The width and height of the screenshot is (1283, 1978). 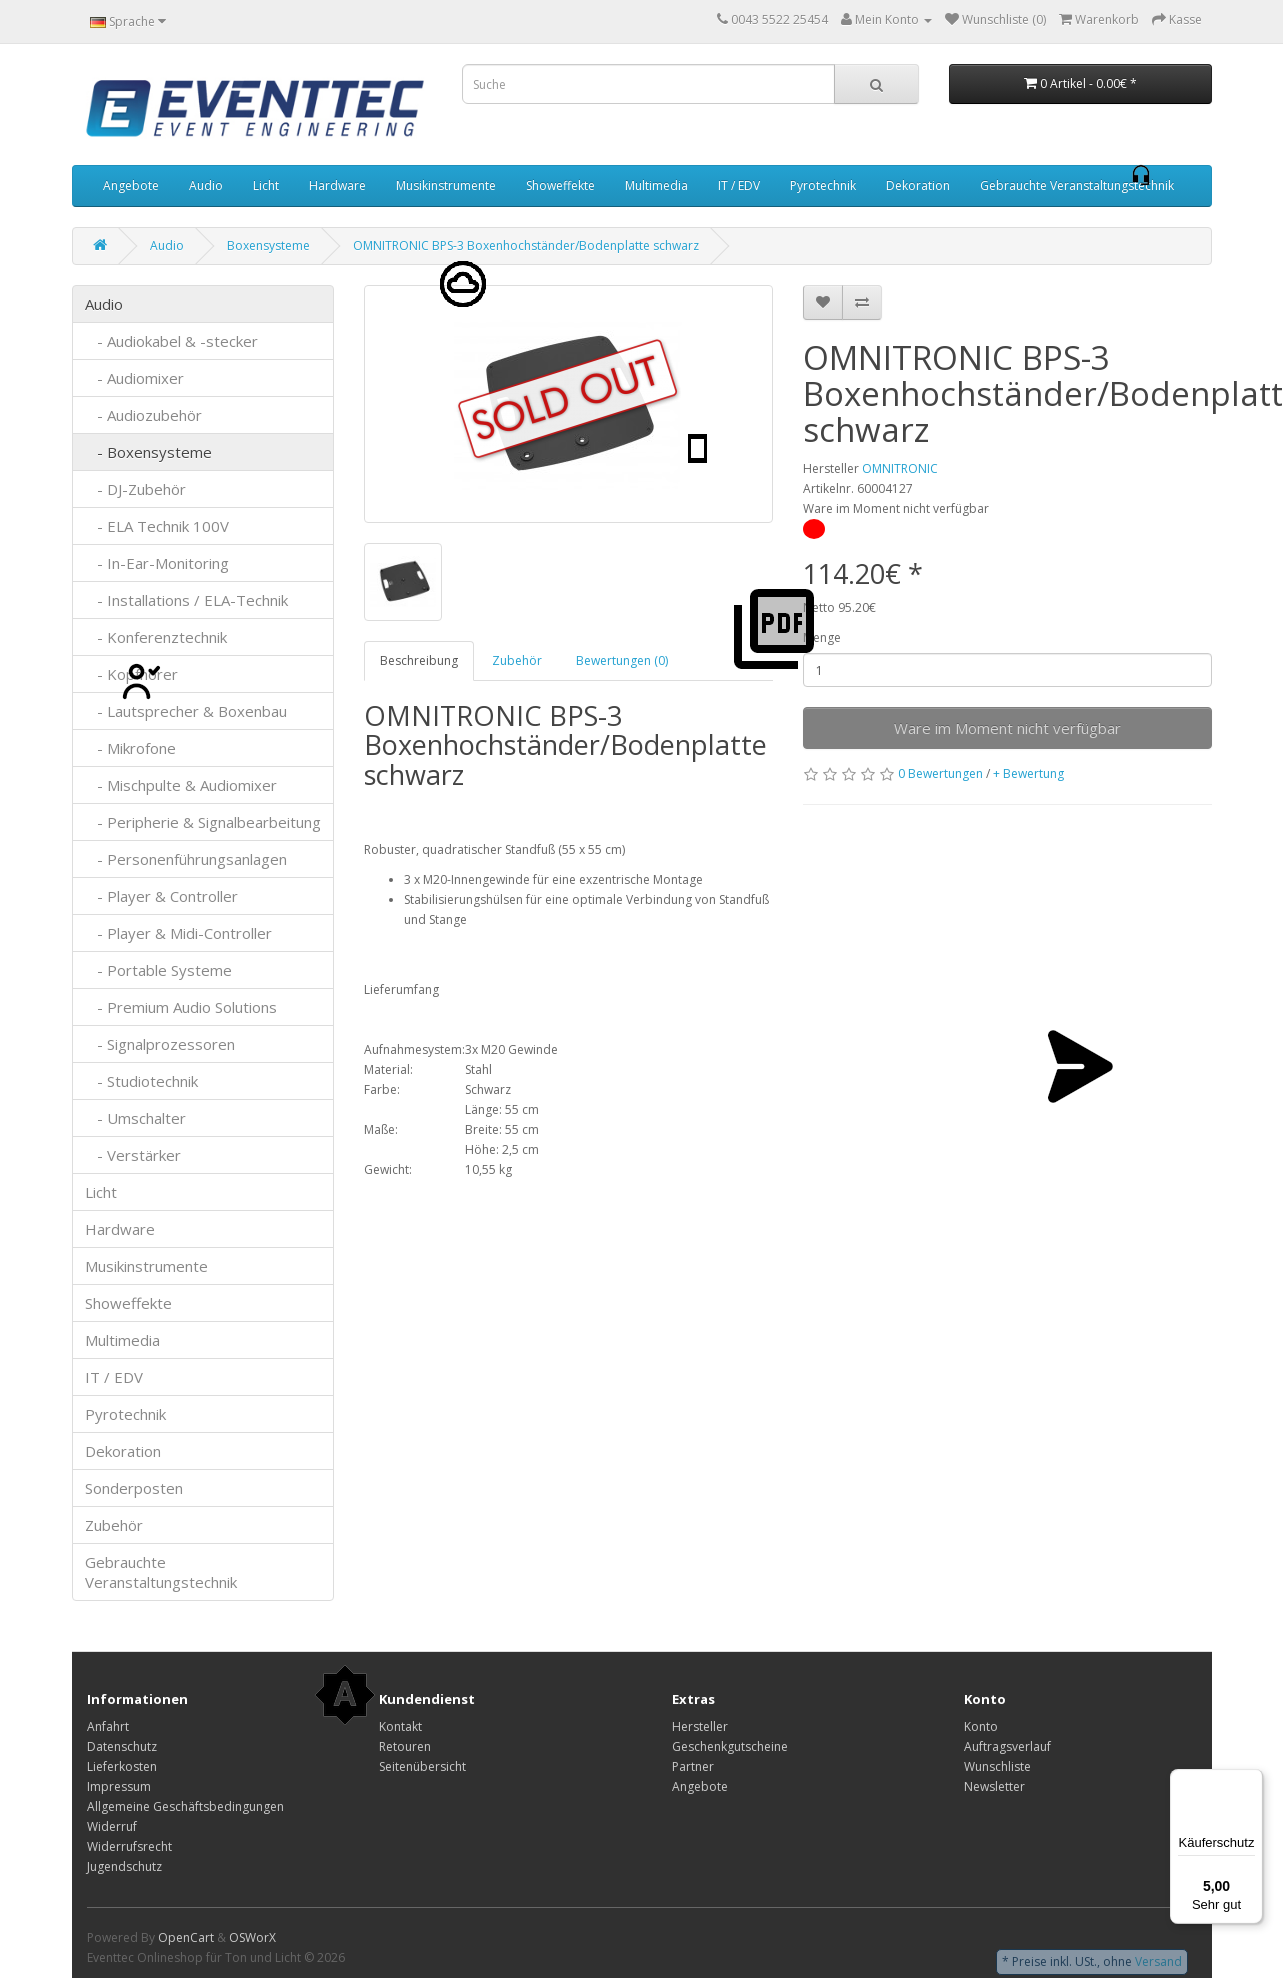 I want to click on contact customer support, so click(x=1141, y=175).